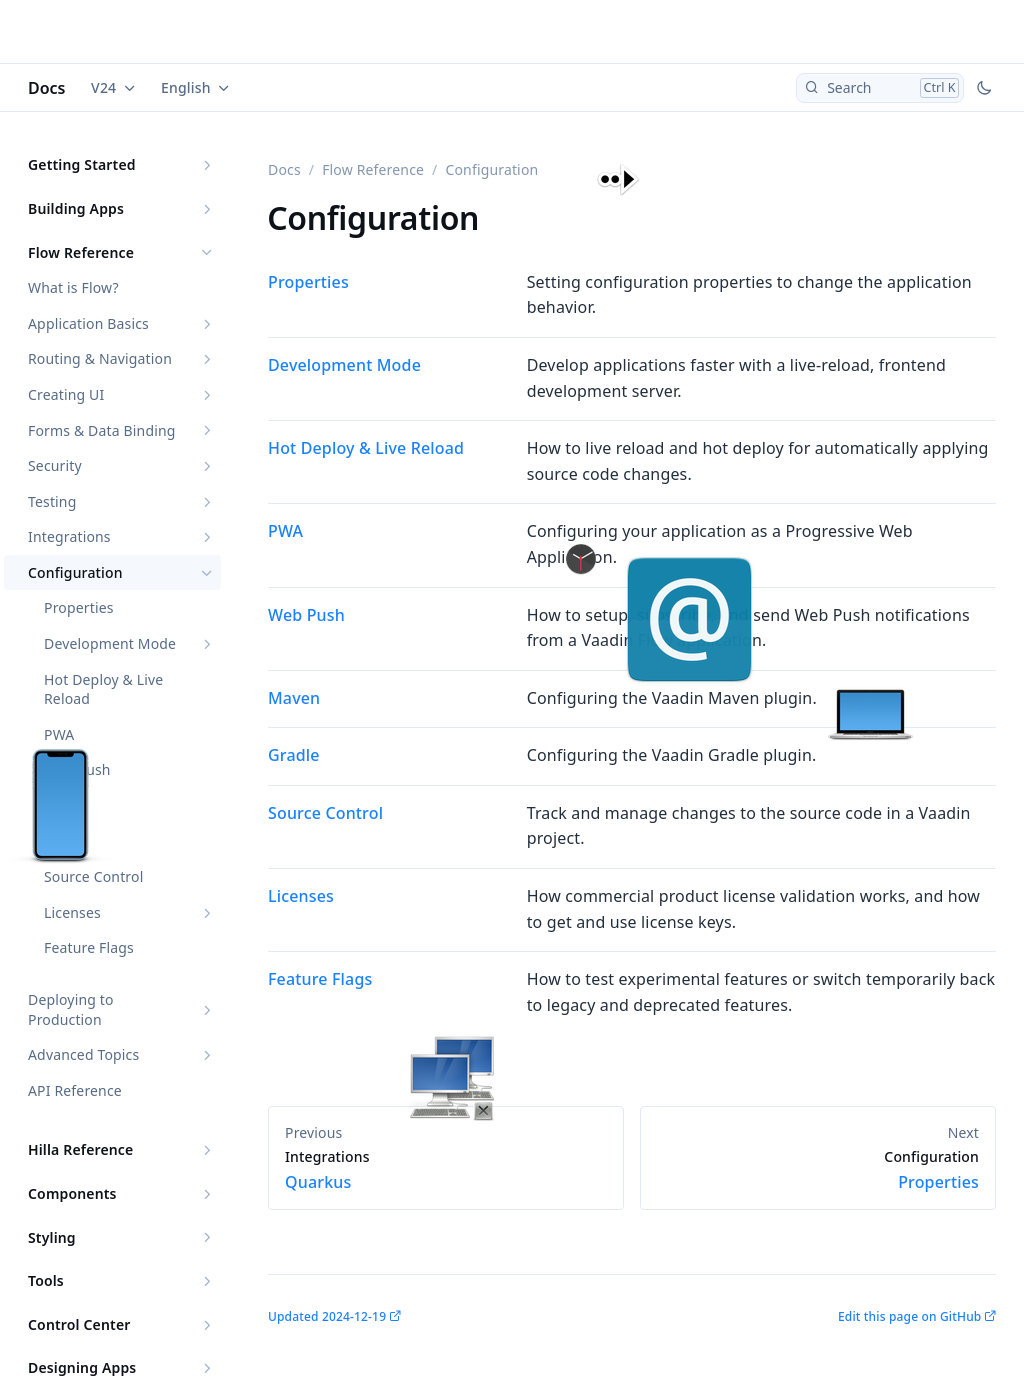 The image size is (1024, 1390). I want to click on represents this macbook pro in system settings, so click(870, 713).